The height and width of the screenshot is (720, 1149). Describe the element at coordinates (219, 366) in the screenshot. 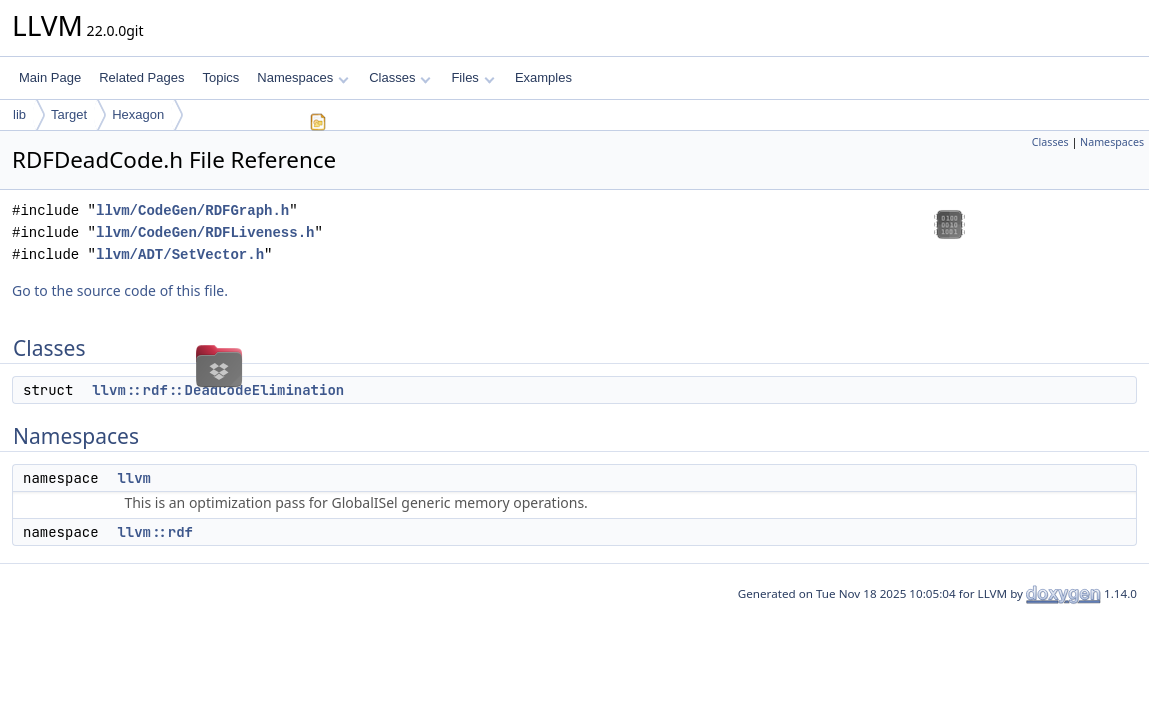

I see `open your dropbox folder` at that location.